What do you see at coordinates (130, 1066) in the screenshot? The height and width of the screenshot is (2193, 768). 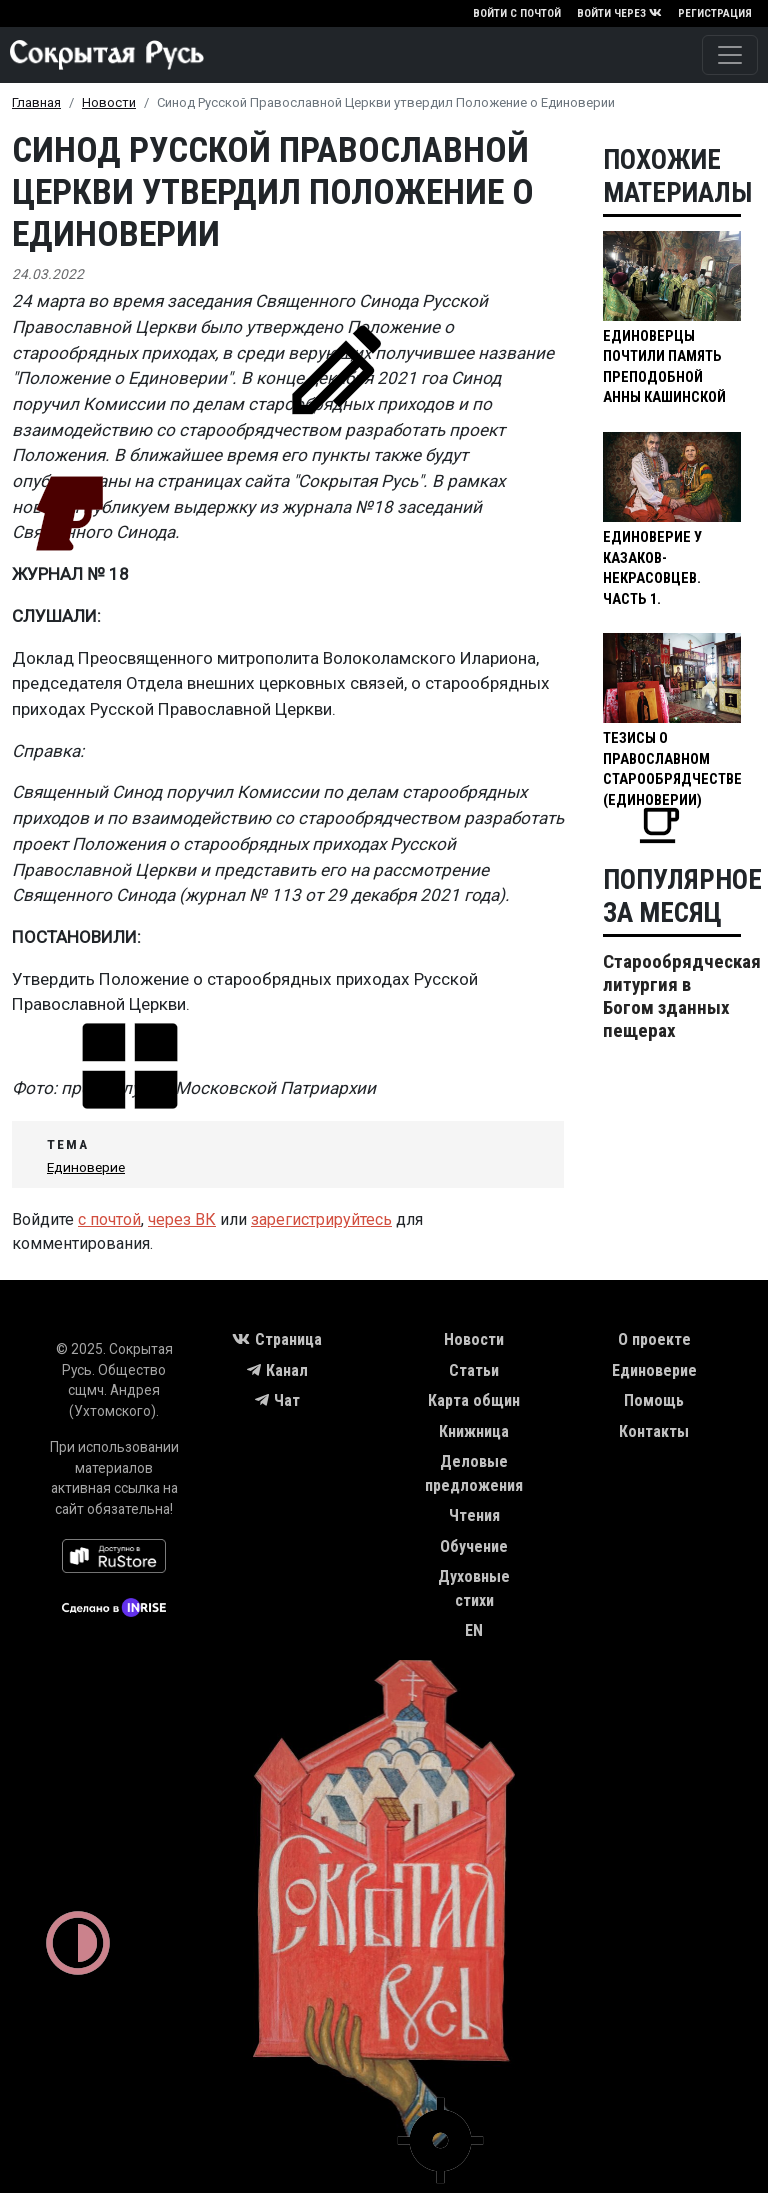 I see `switch to grid view layout` at bounding box center [130, 1066].